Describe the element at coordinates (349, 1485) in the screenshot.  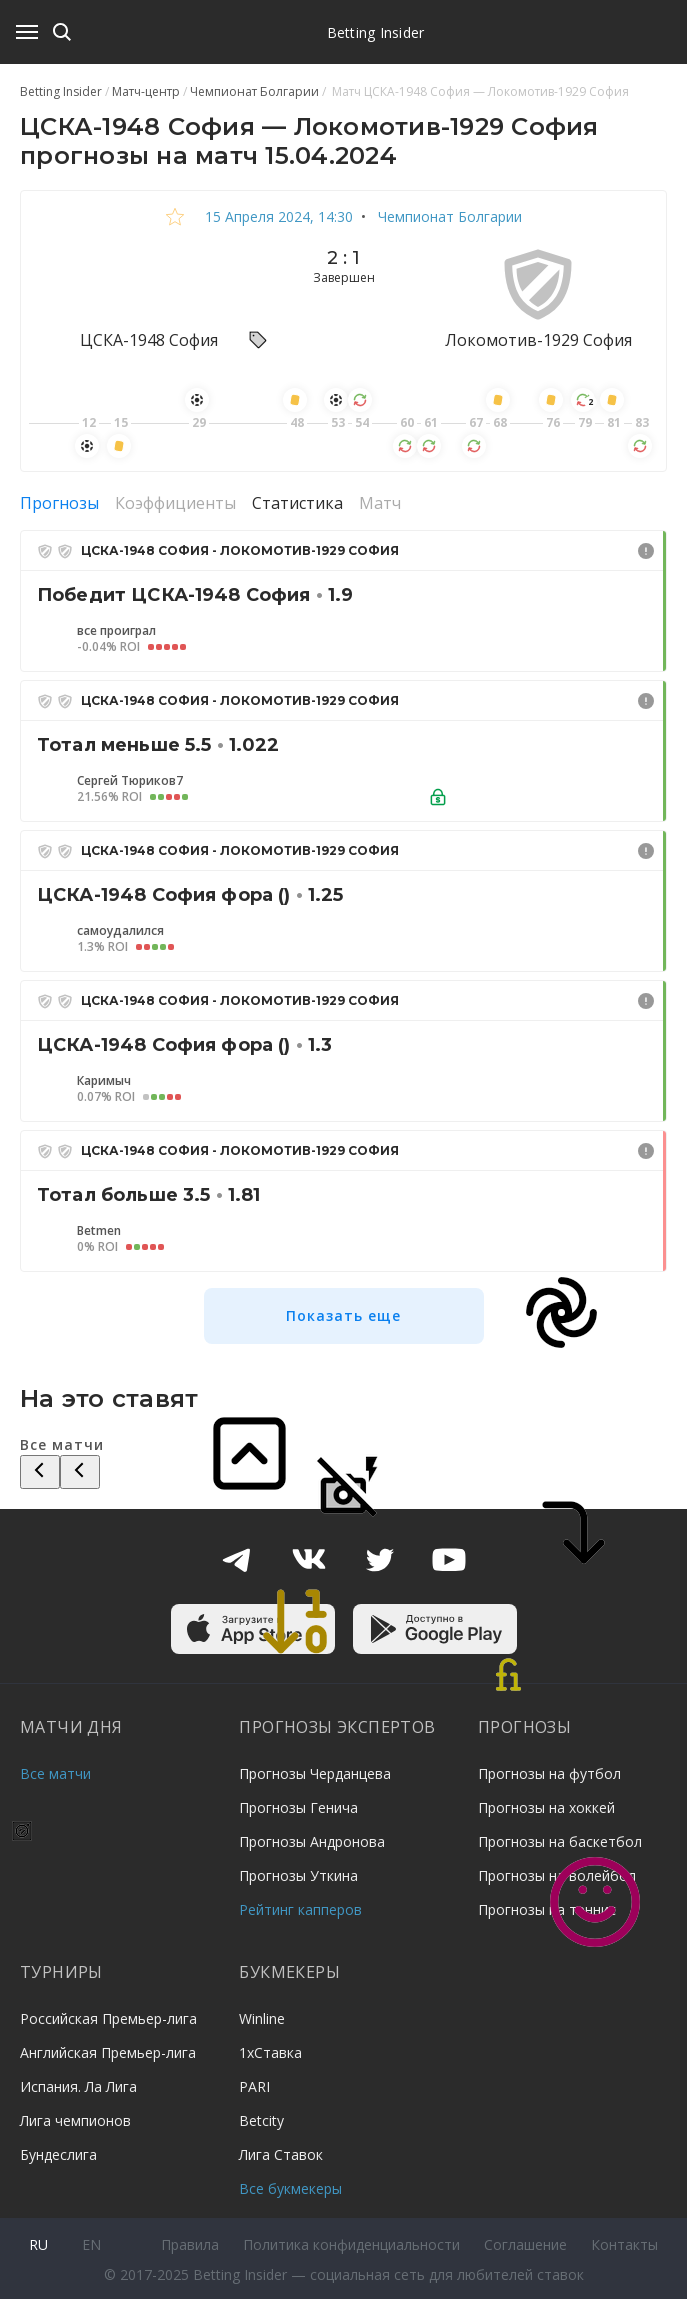
I see `disable camera flash` at that location.